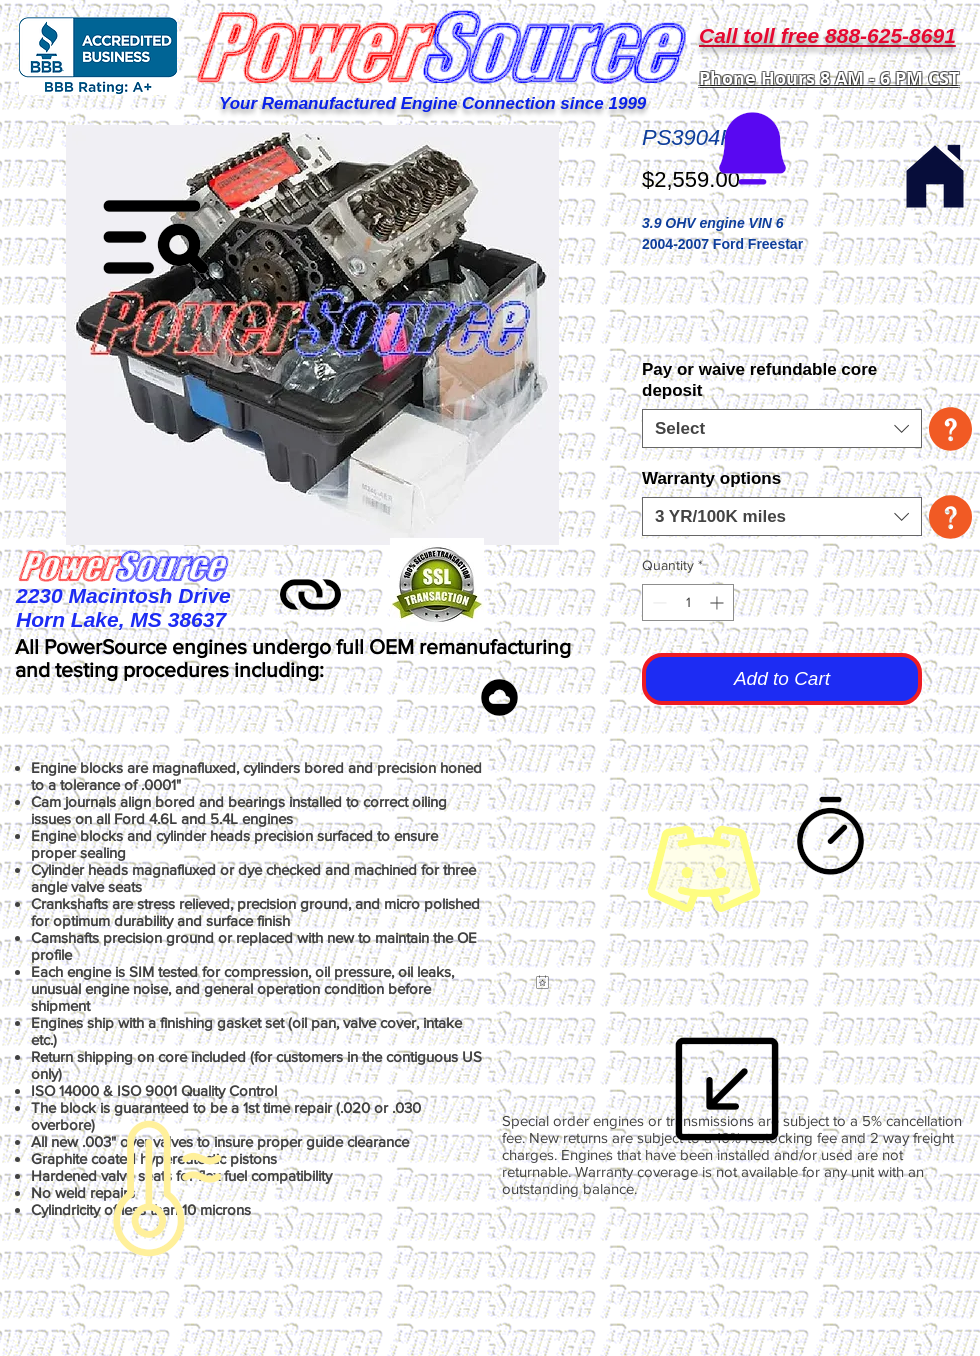  I want to click on move content to bottom-left corner, so click(727, 1089).